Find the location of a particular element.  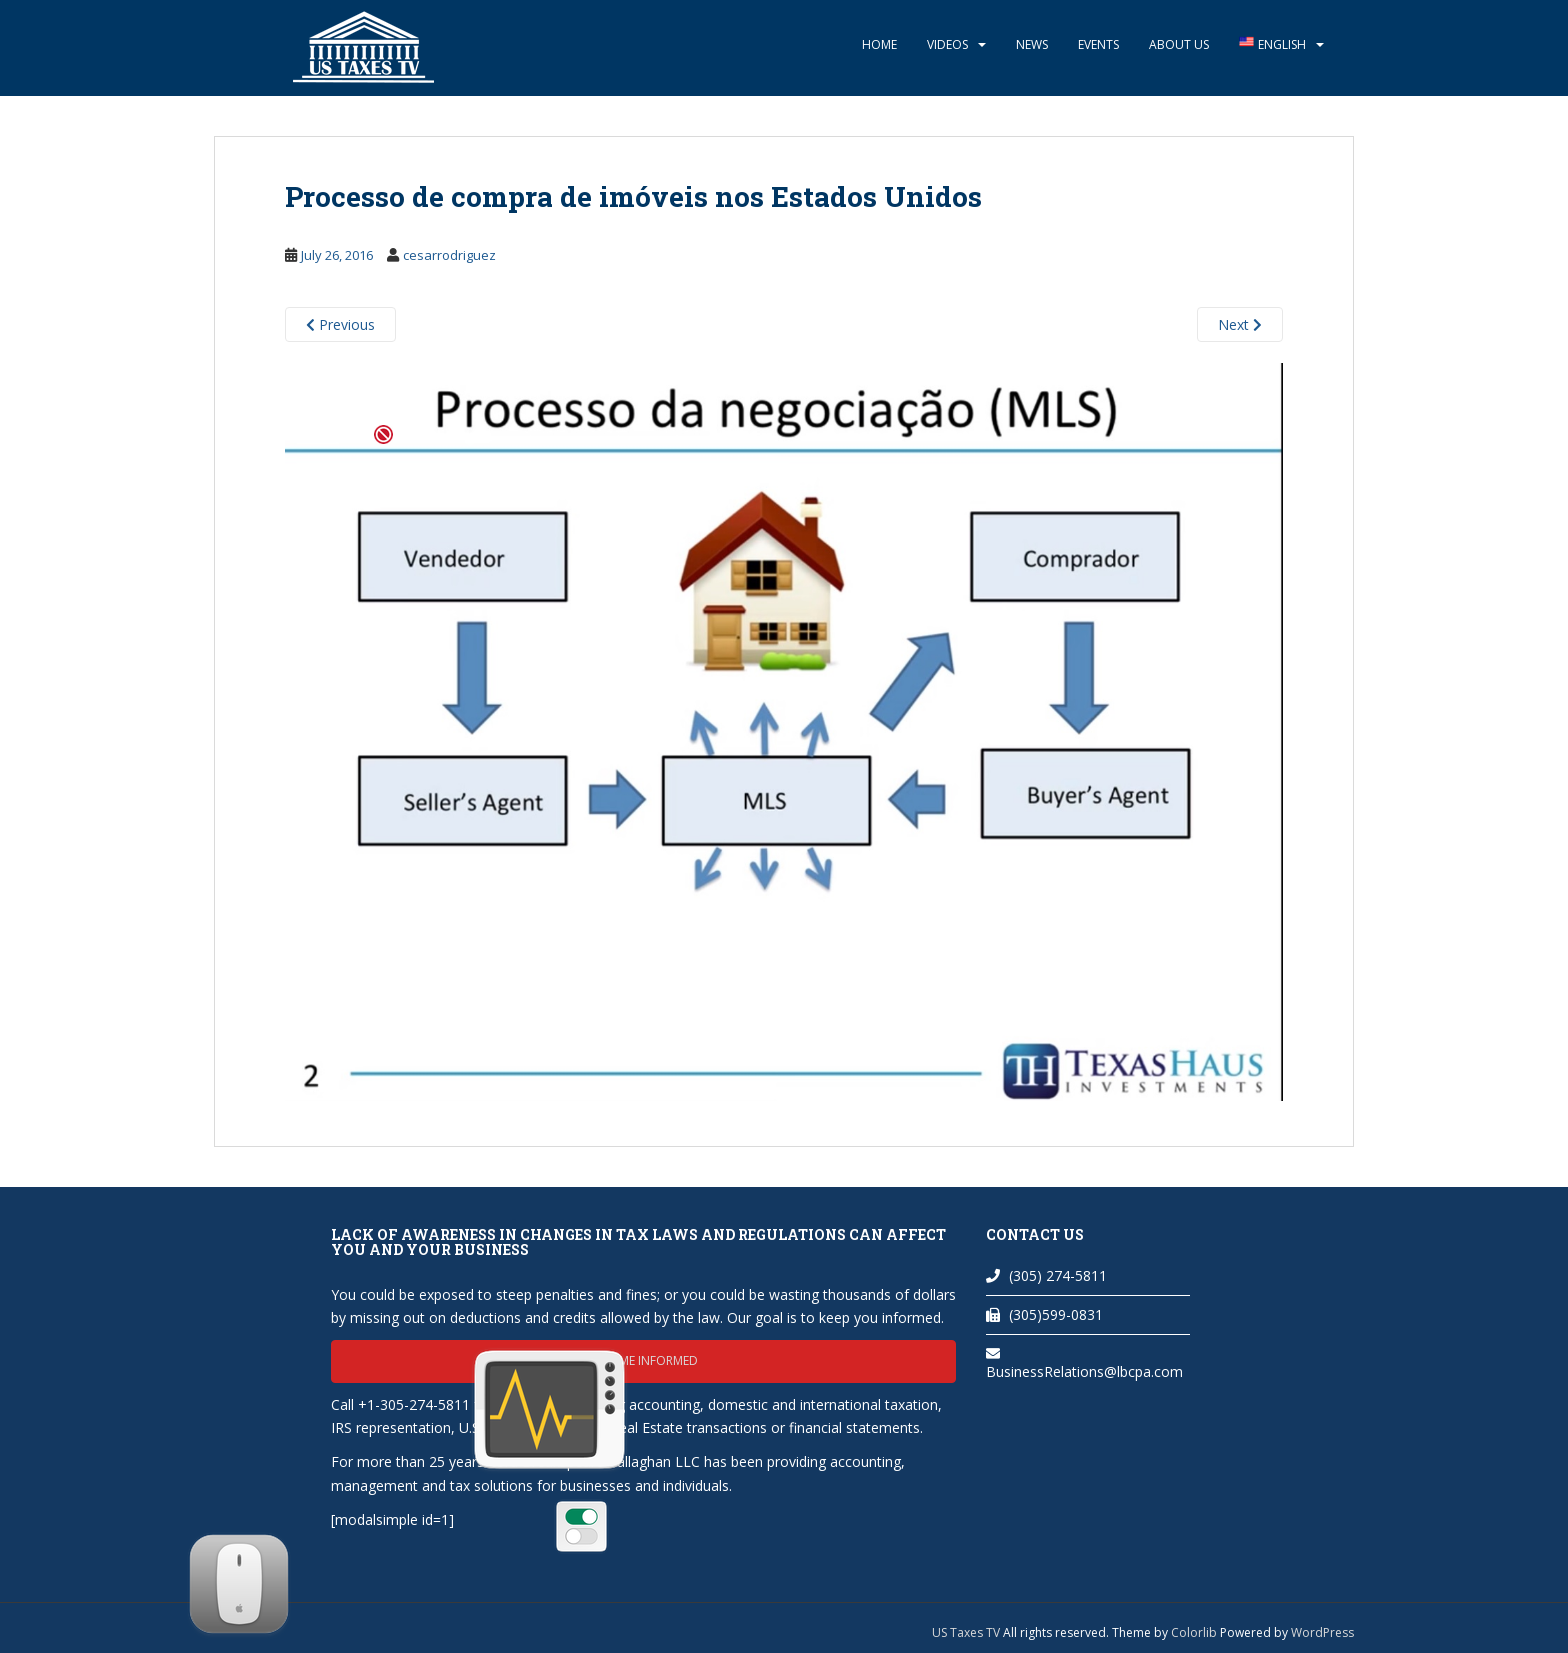

open system settings or preferences is located at coordinates (581, 1526).